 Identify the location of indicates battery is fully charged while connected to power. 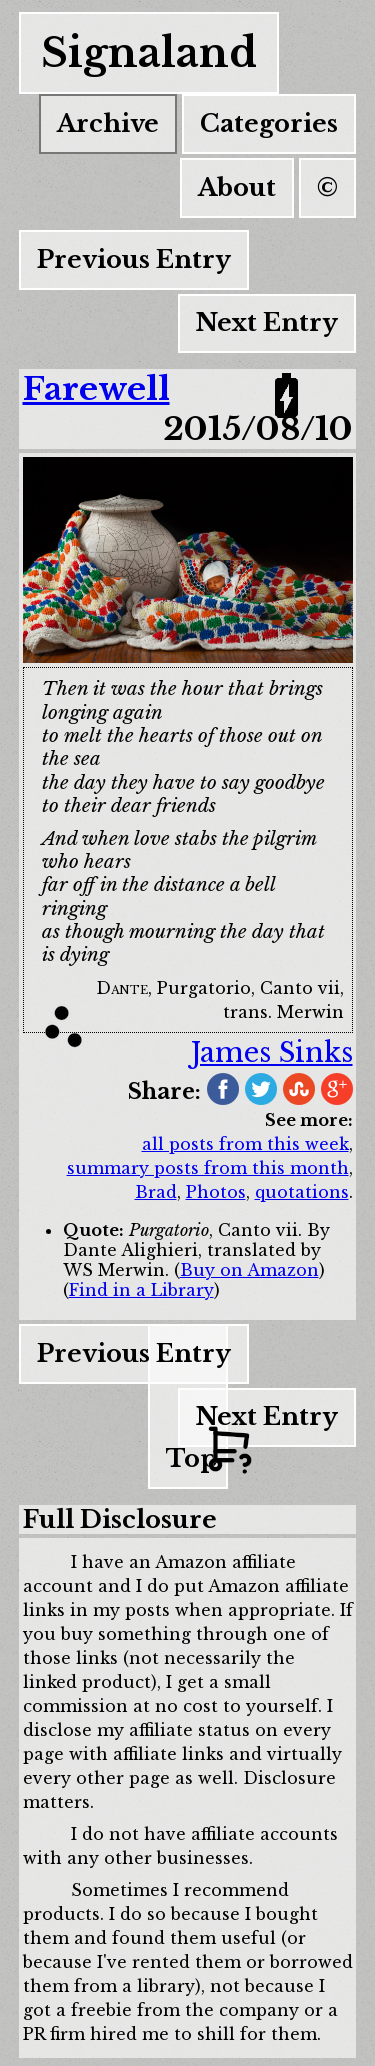
(286, 395).